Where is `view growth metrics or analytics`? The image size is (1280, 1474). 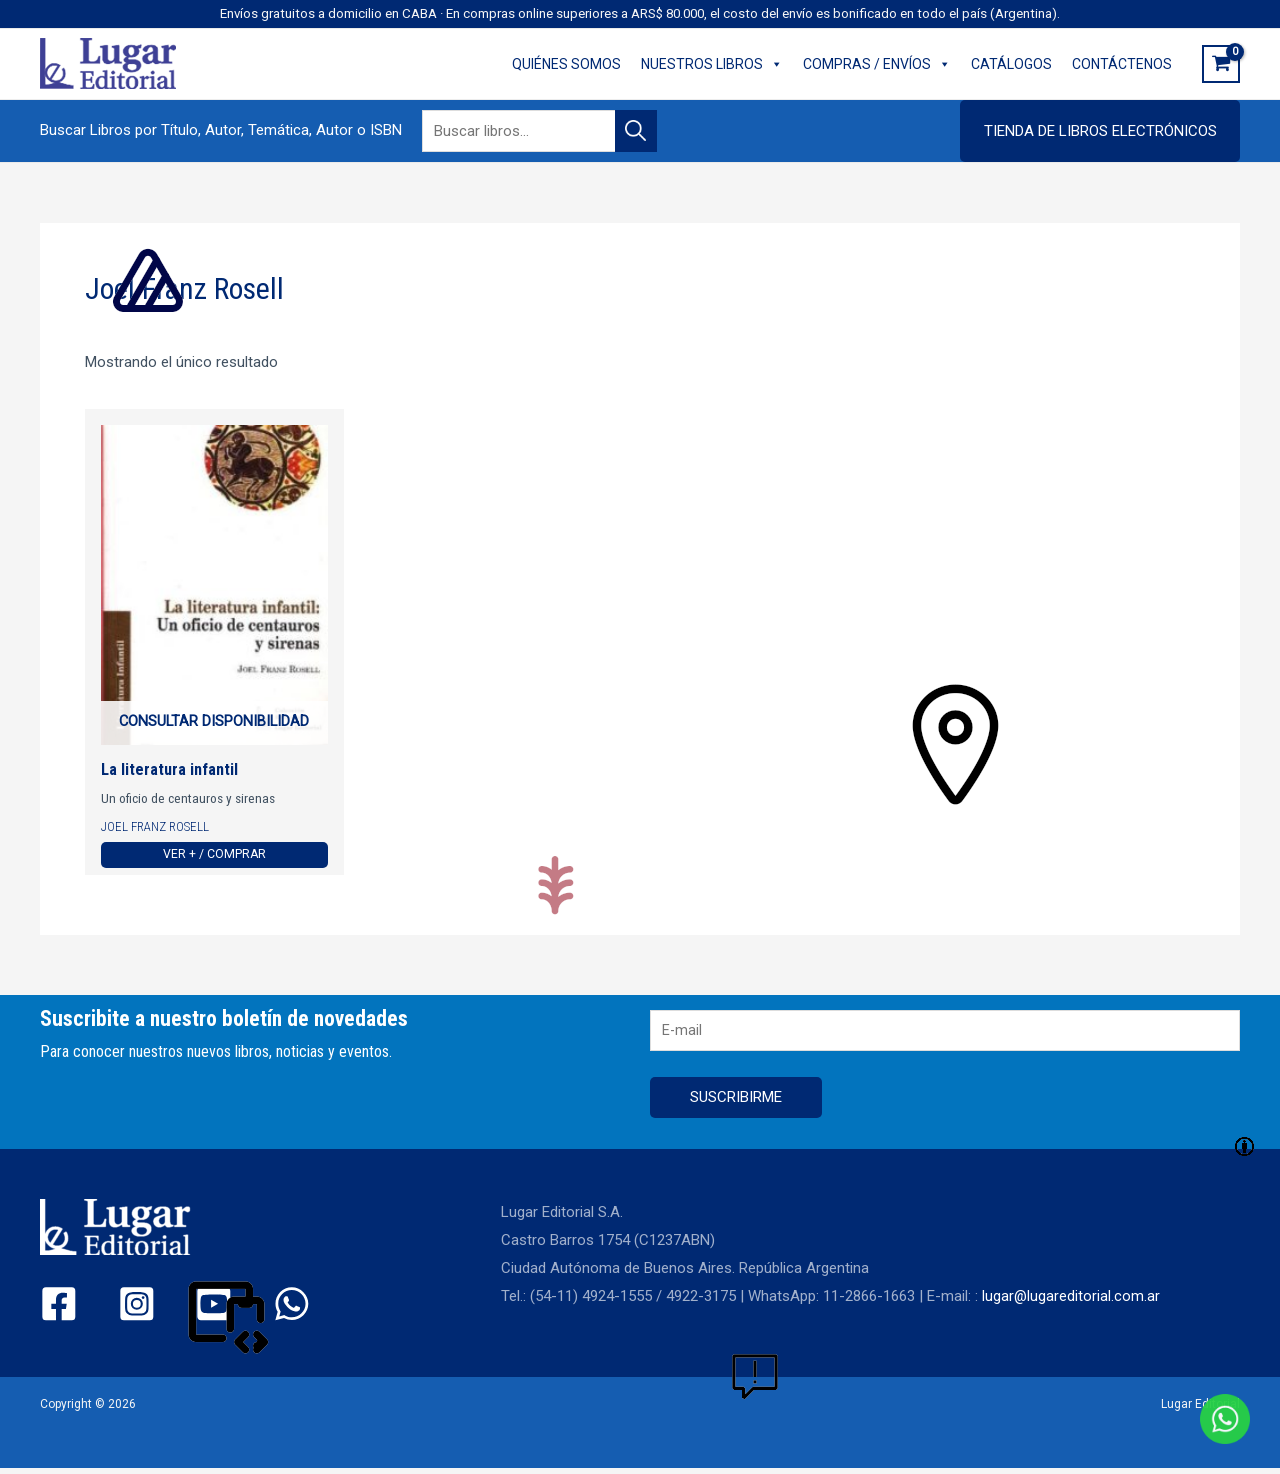
view growth metrics or analytics is located at coordinates (555, 886).